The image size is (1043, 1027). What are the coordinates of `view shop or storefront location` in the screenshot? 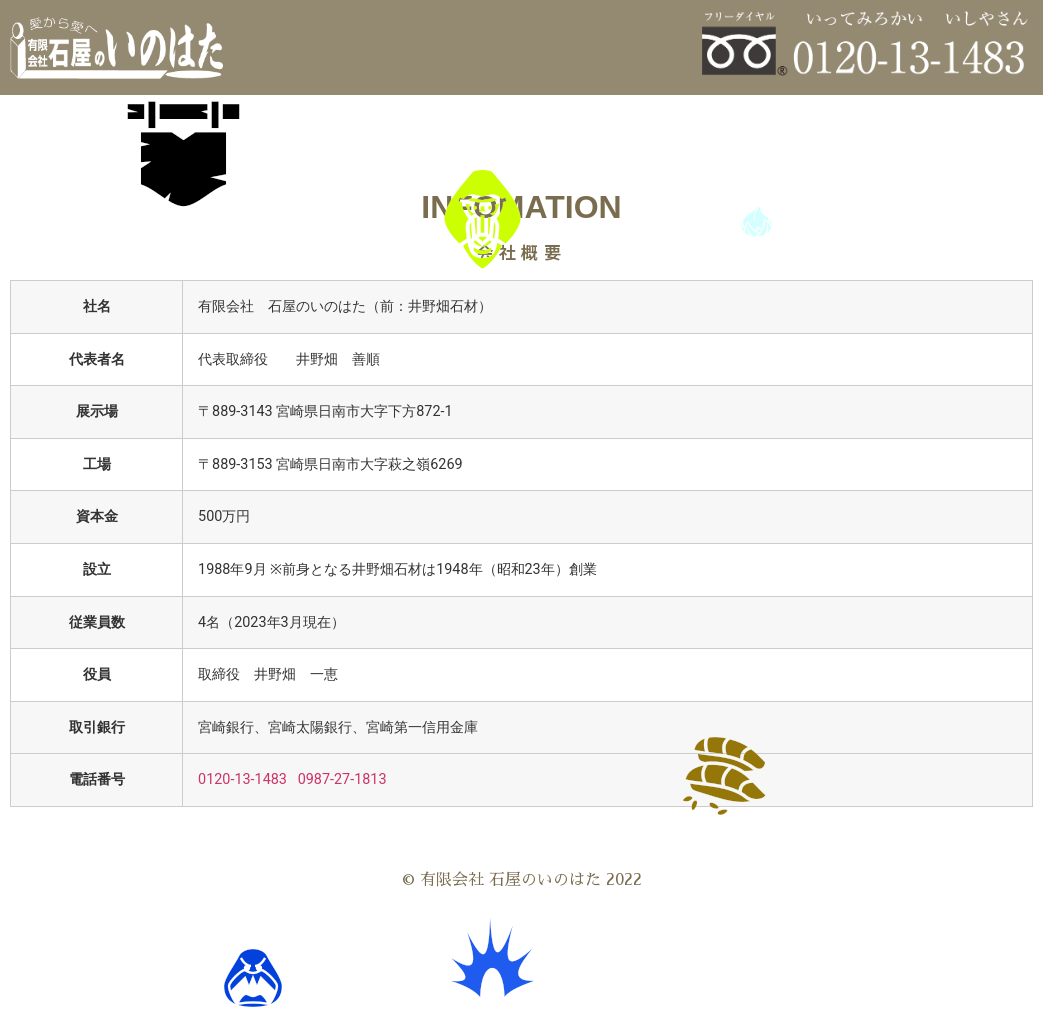 It's located at (183, 152).